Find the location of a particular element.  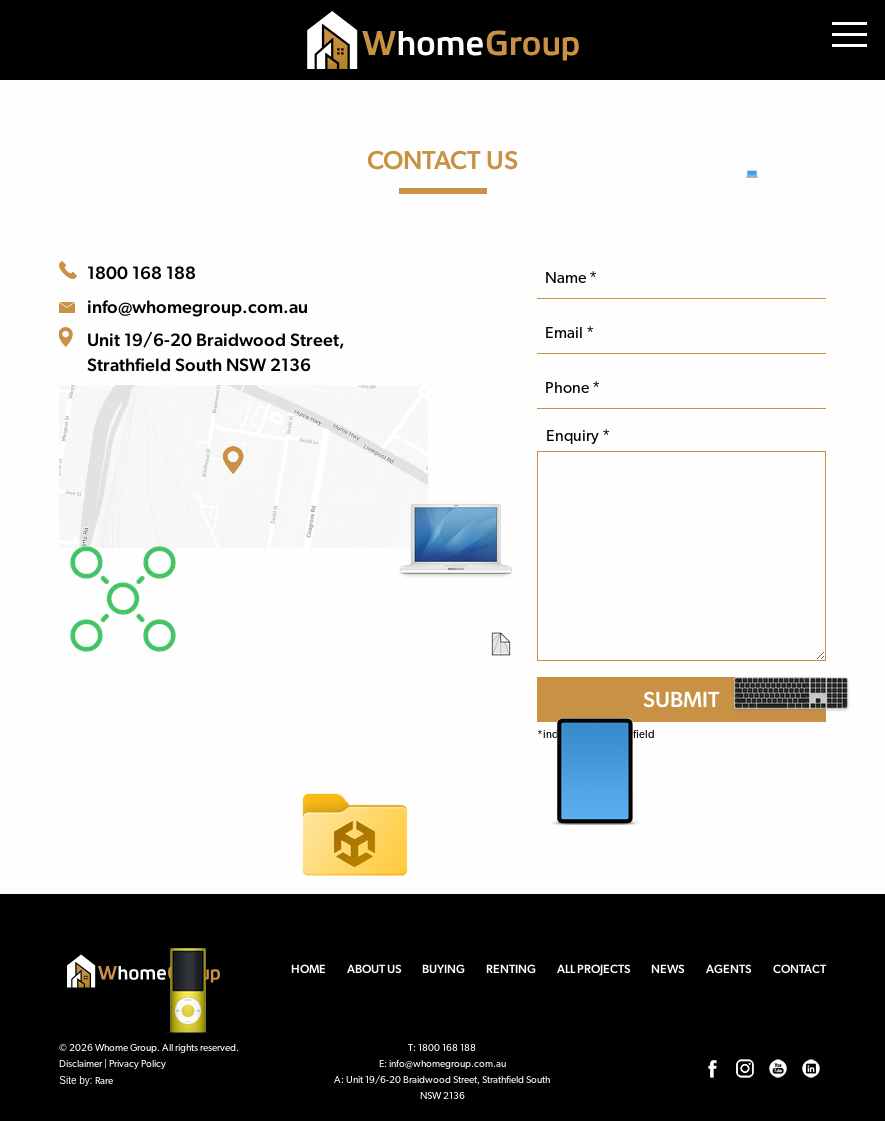

access media library replication tools is located at coordinates (123, 599).